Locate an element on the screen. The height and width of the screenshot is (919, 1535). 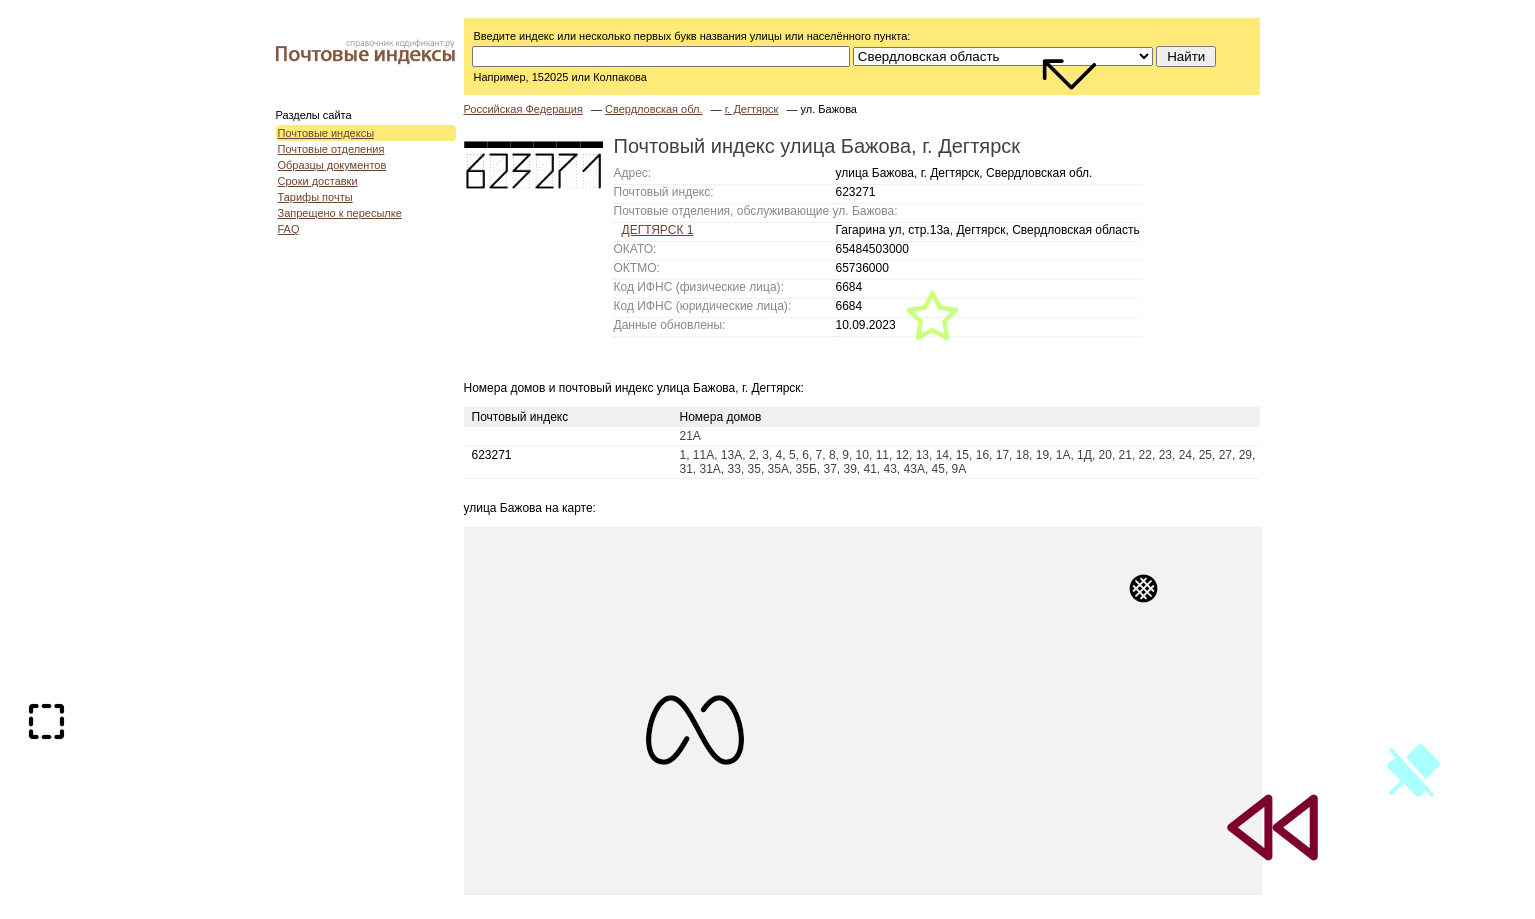
unpin this item is located at coordinates (1411, 772).